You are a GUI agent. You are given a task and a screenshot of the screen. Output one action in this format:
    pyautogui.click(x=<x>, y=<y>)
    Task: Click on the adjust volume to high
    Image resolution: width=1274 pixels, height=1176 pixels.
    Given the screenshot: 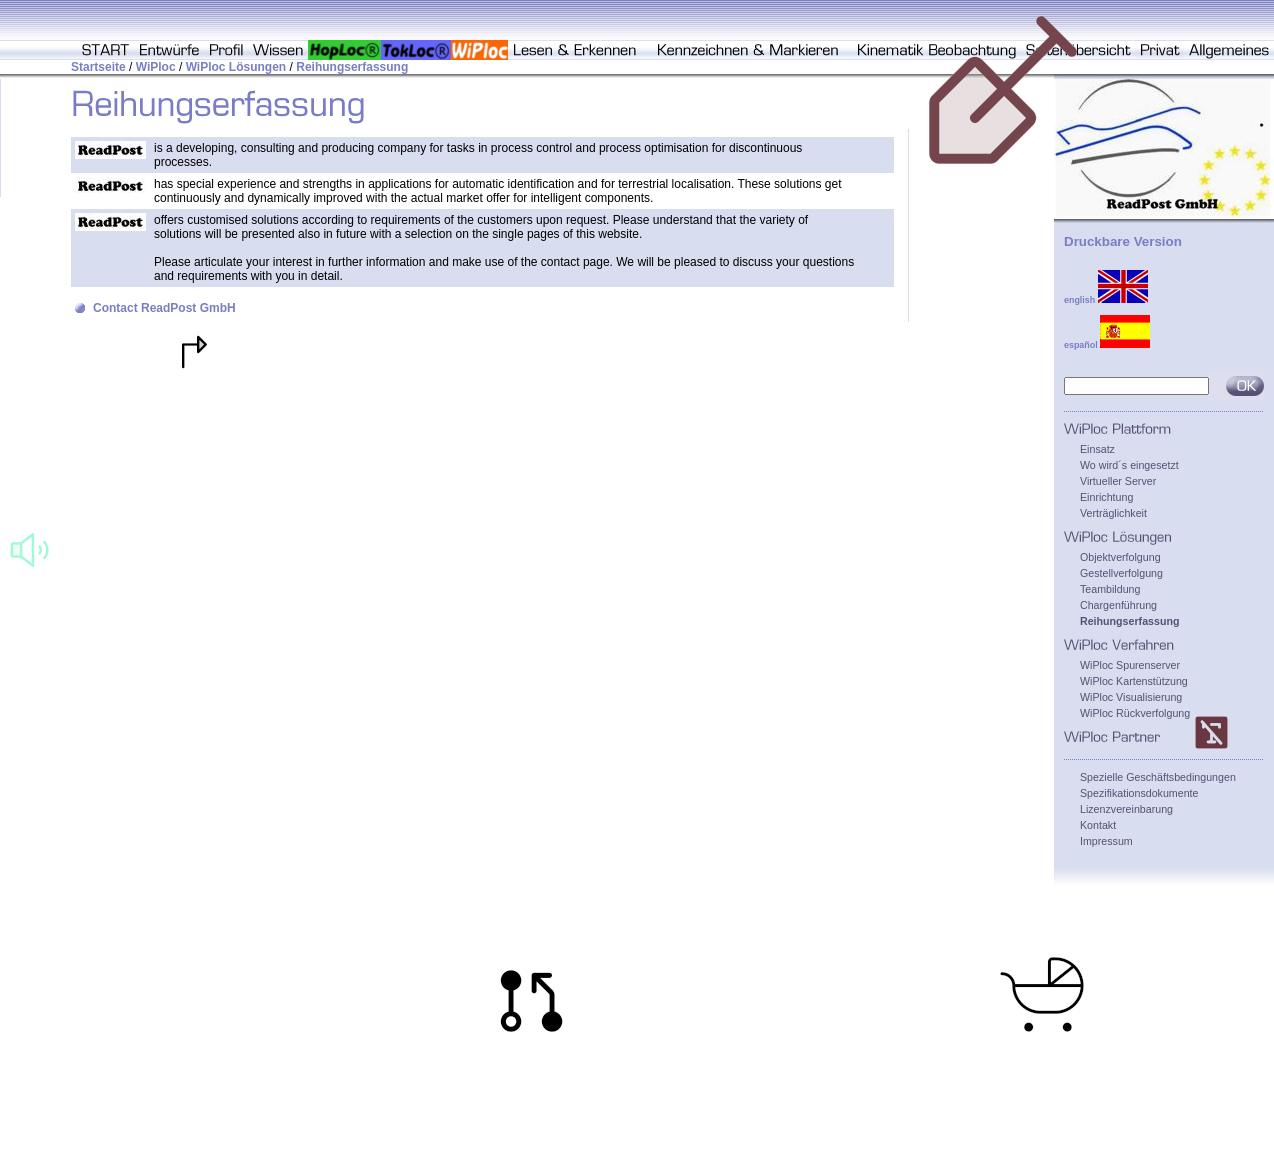 What is the action you would take?
    pyautogui.click(x=29, y=550)
    